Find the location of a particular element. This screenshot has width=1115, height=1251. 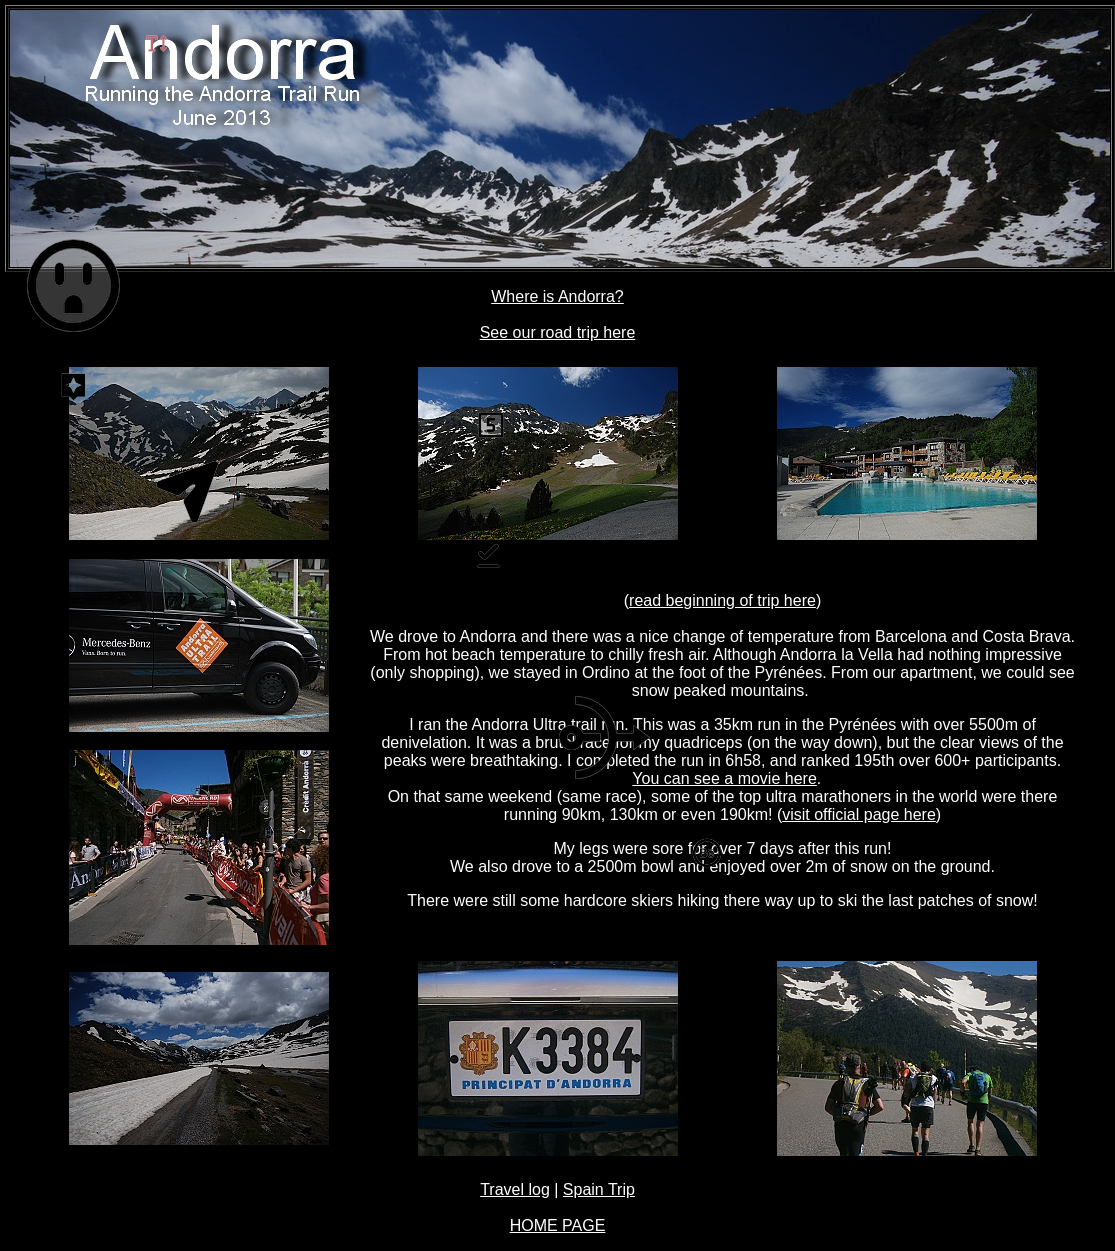

send a message is located at coordinates (186, 492).